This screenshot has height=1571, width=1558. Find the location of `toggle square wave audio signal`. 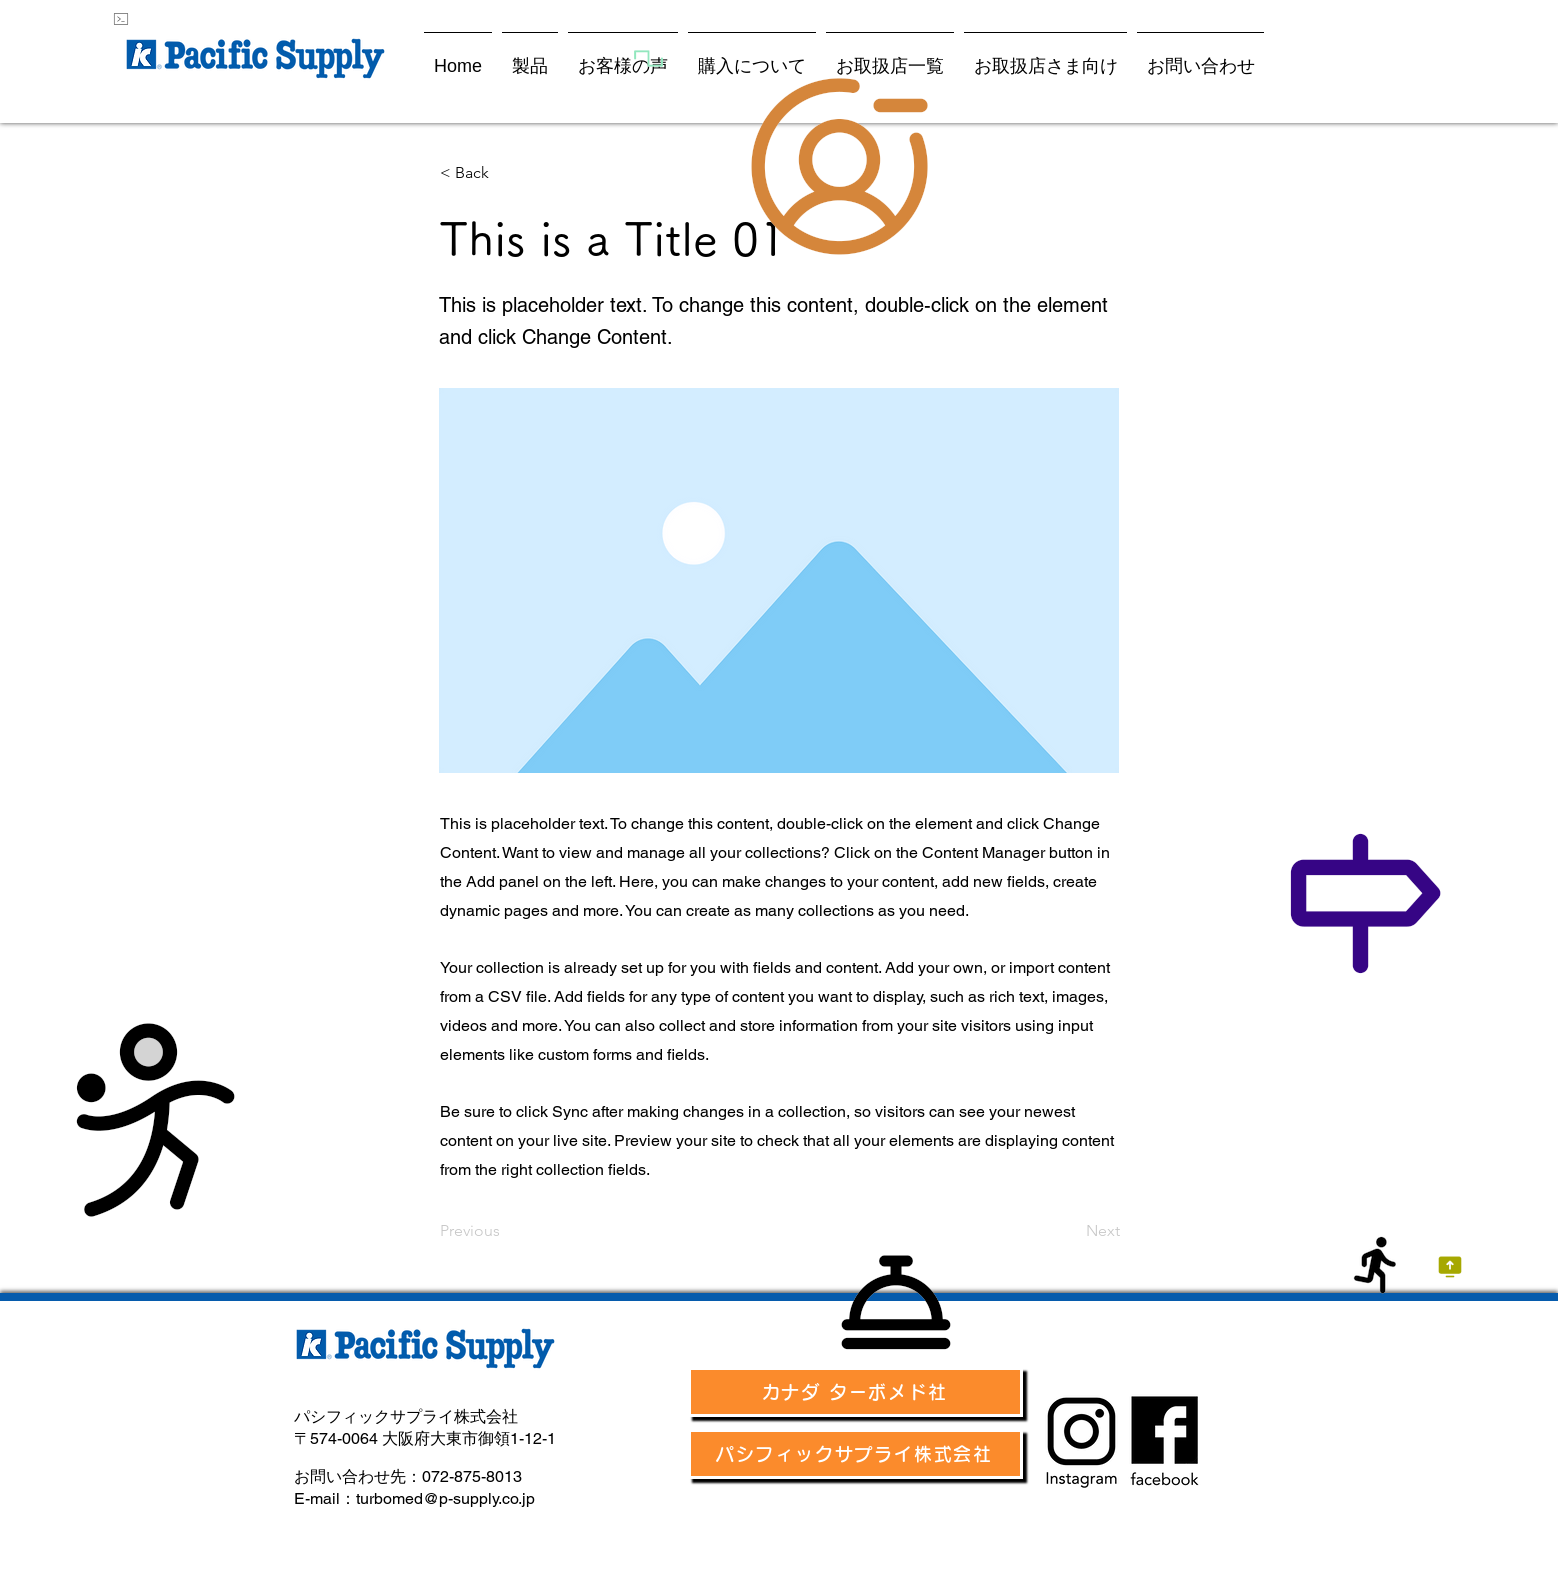

toggle square wave audio signal is located at coordinates (648, 58).